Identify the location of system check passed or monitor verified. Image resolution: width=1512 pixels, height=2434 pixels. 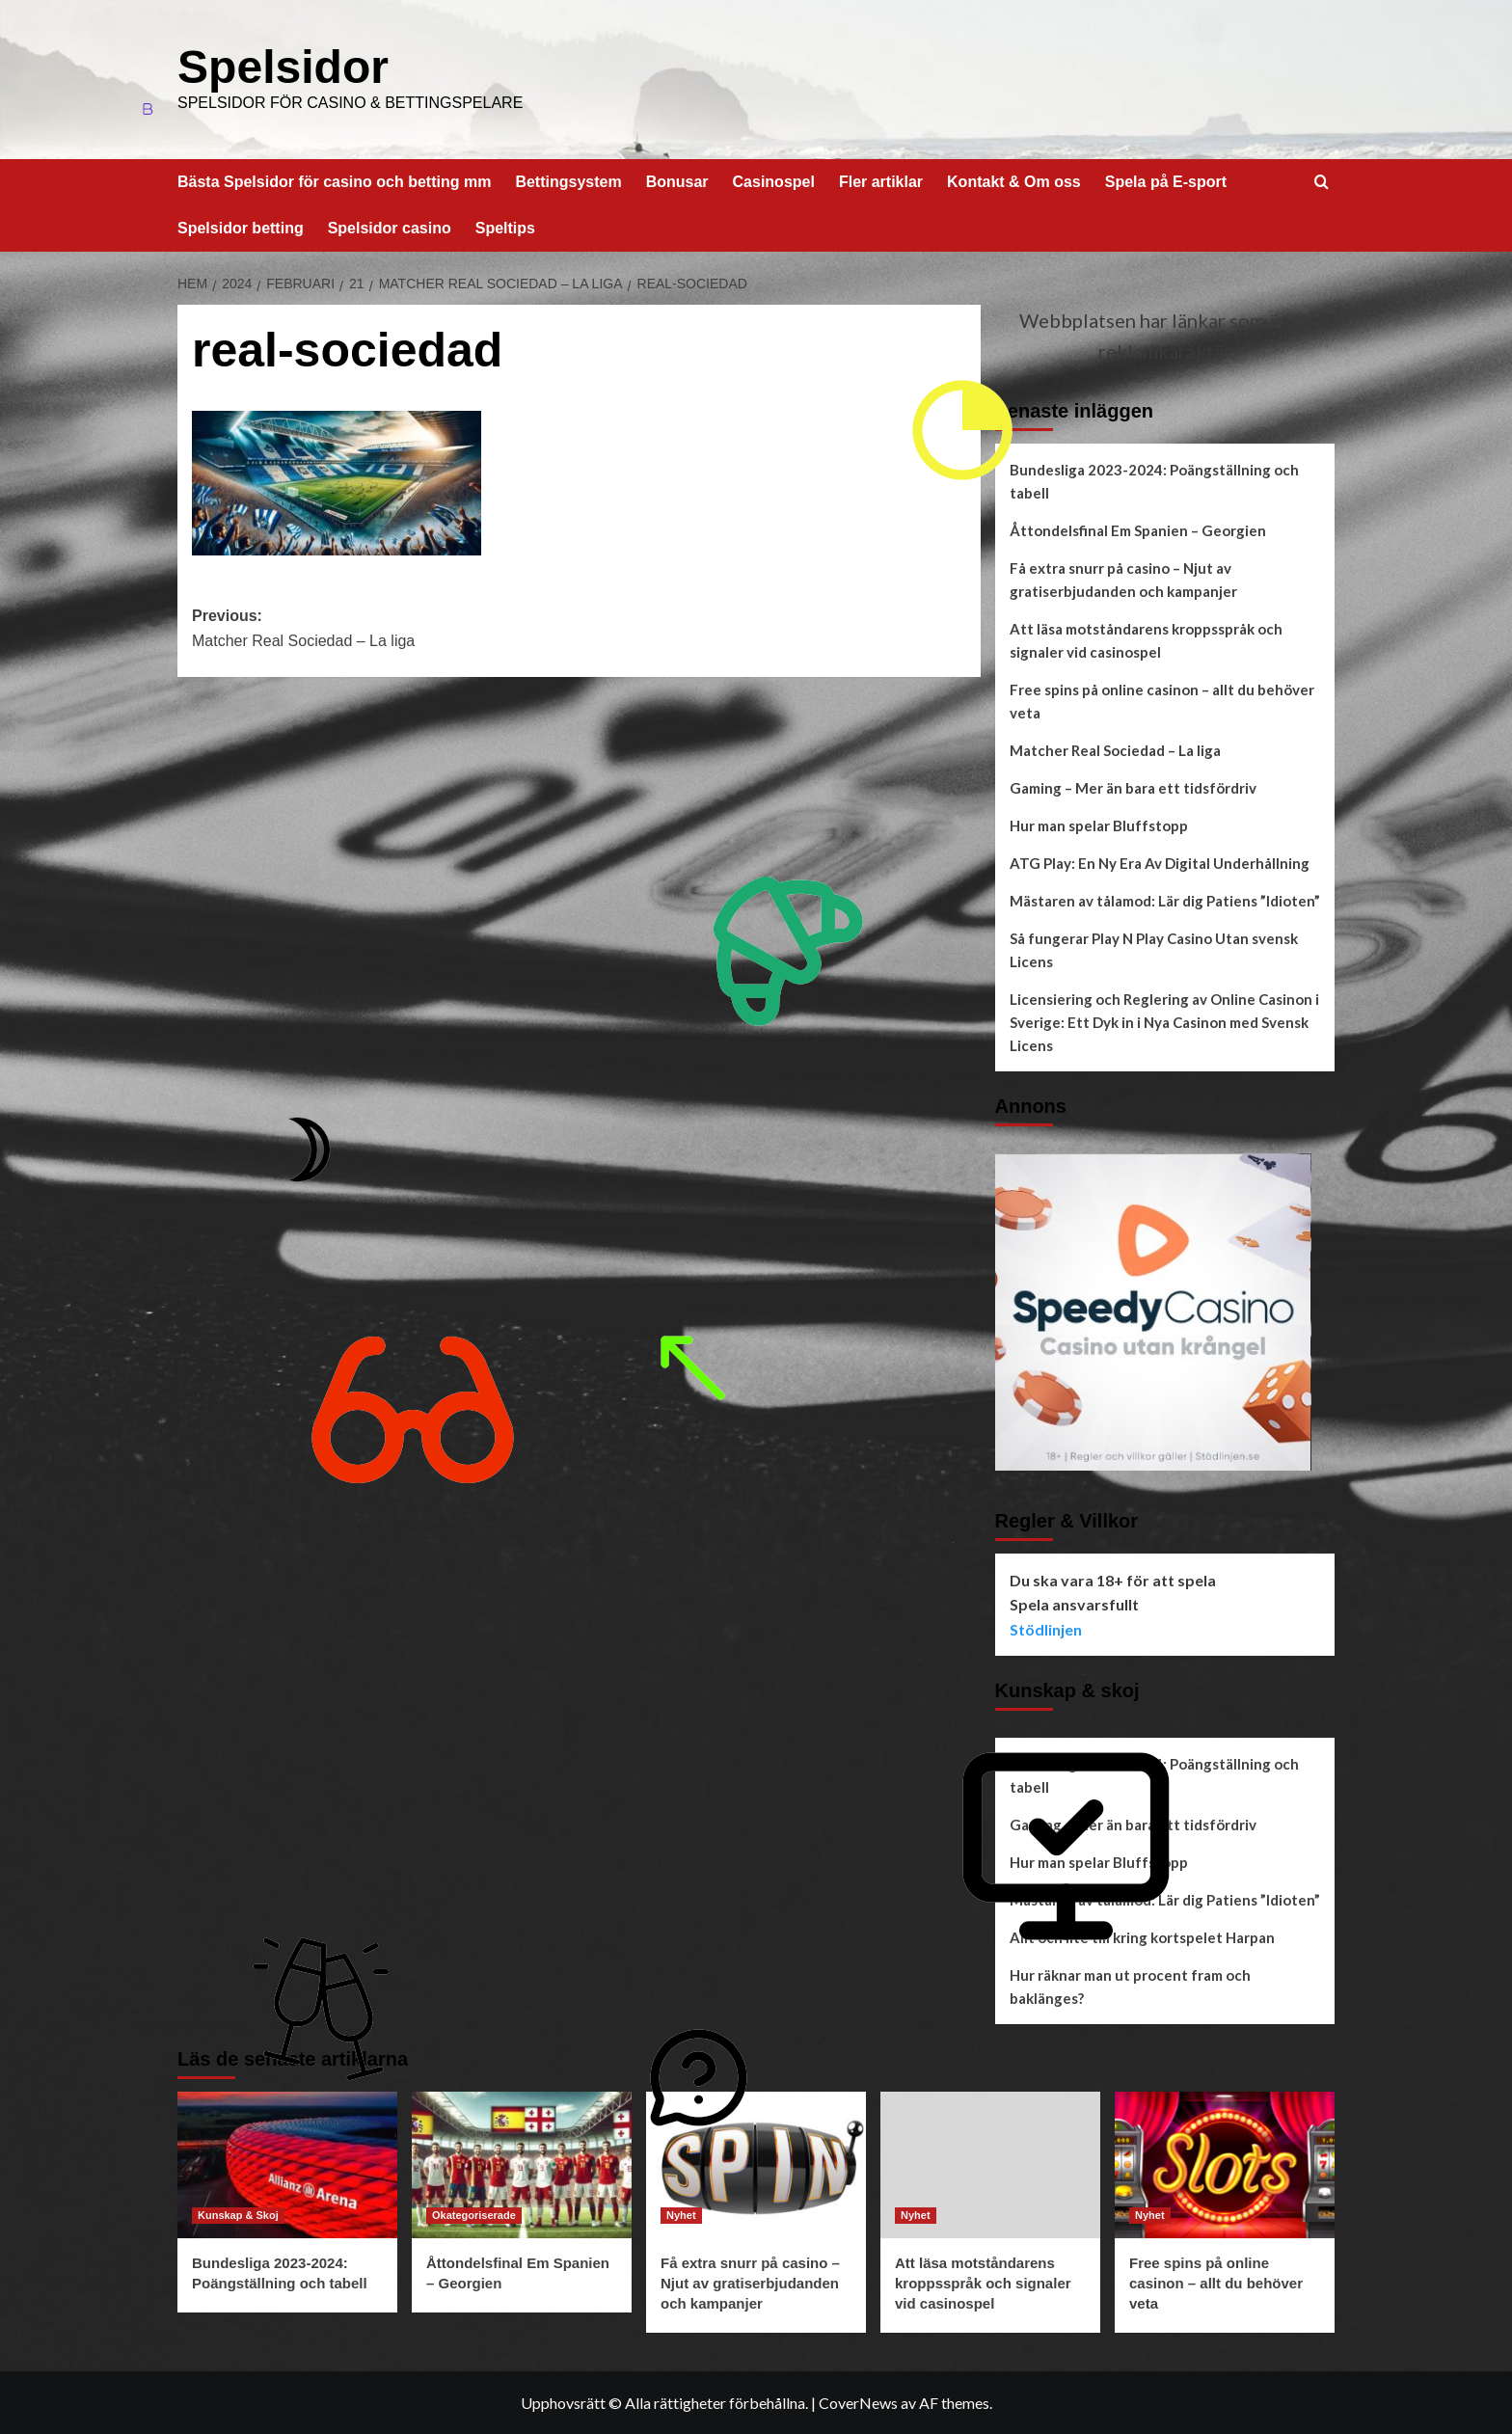
(1066, 1846).